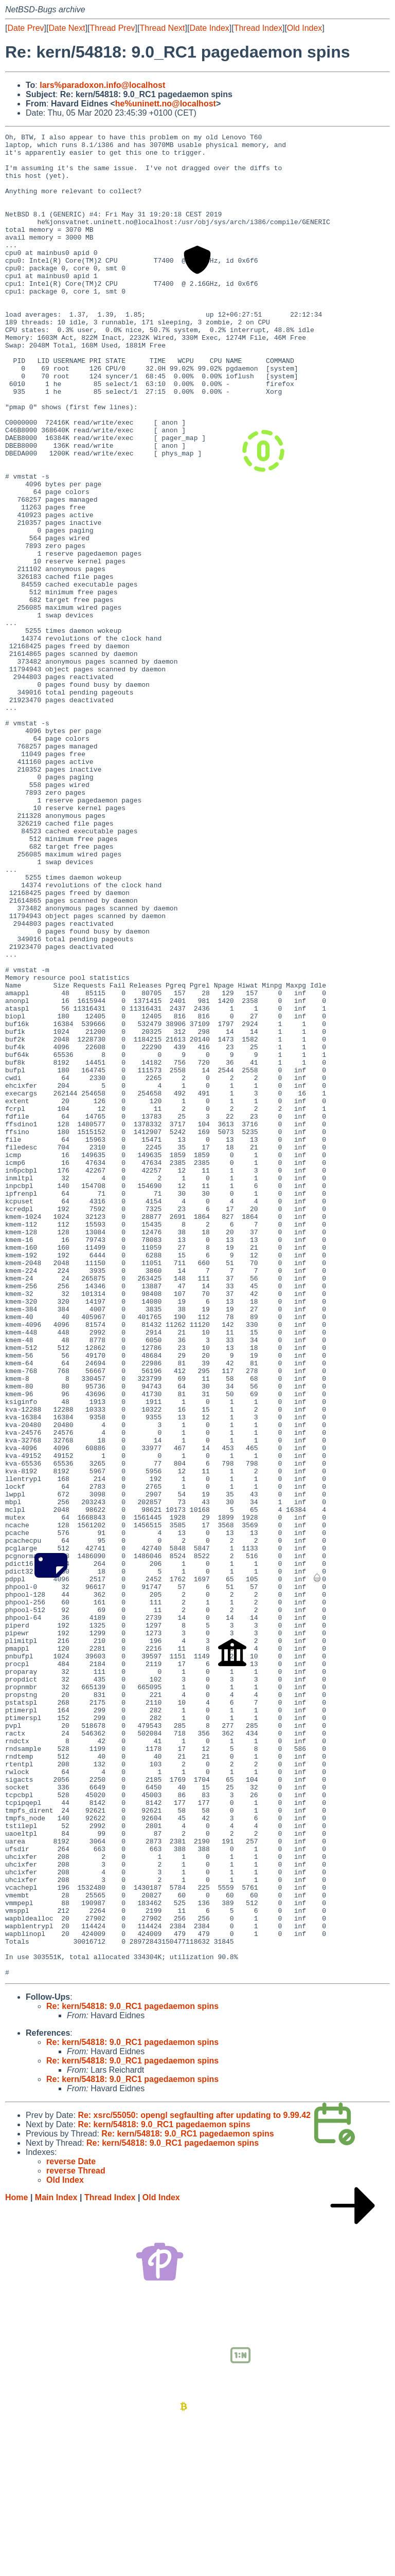 The width and height of the screenshot is (395, 2576). Describe the element at coordinates (317, 1578) in the screenshot. I see `indicates partial fill level or liquid amount` at that location.